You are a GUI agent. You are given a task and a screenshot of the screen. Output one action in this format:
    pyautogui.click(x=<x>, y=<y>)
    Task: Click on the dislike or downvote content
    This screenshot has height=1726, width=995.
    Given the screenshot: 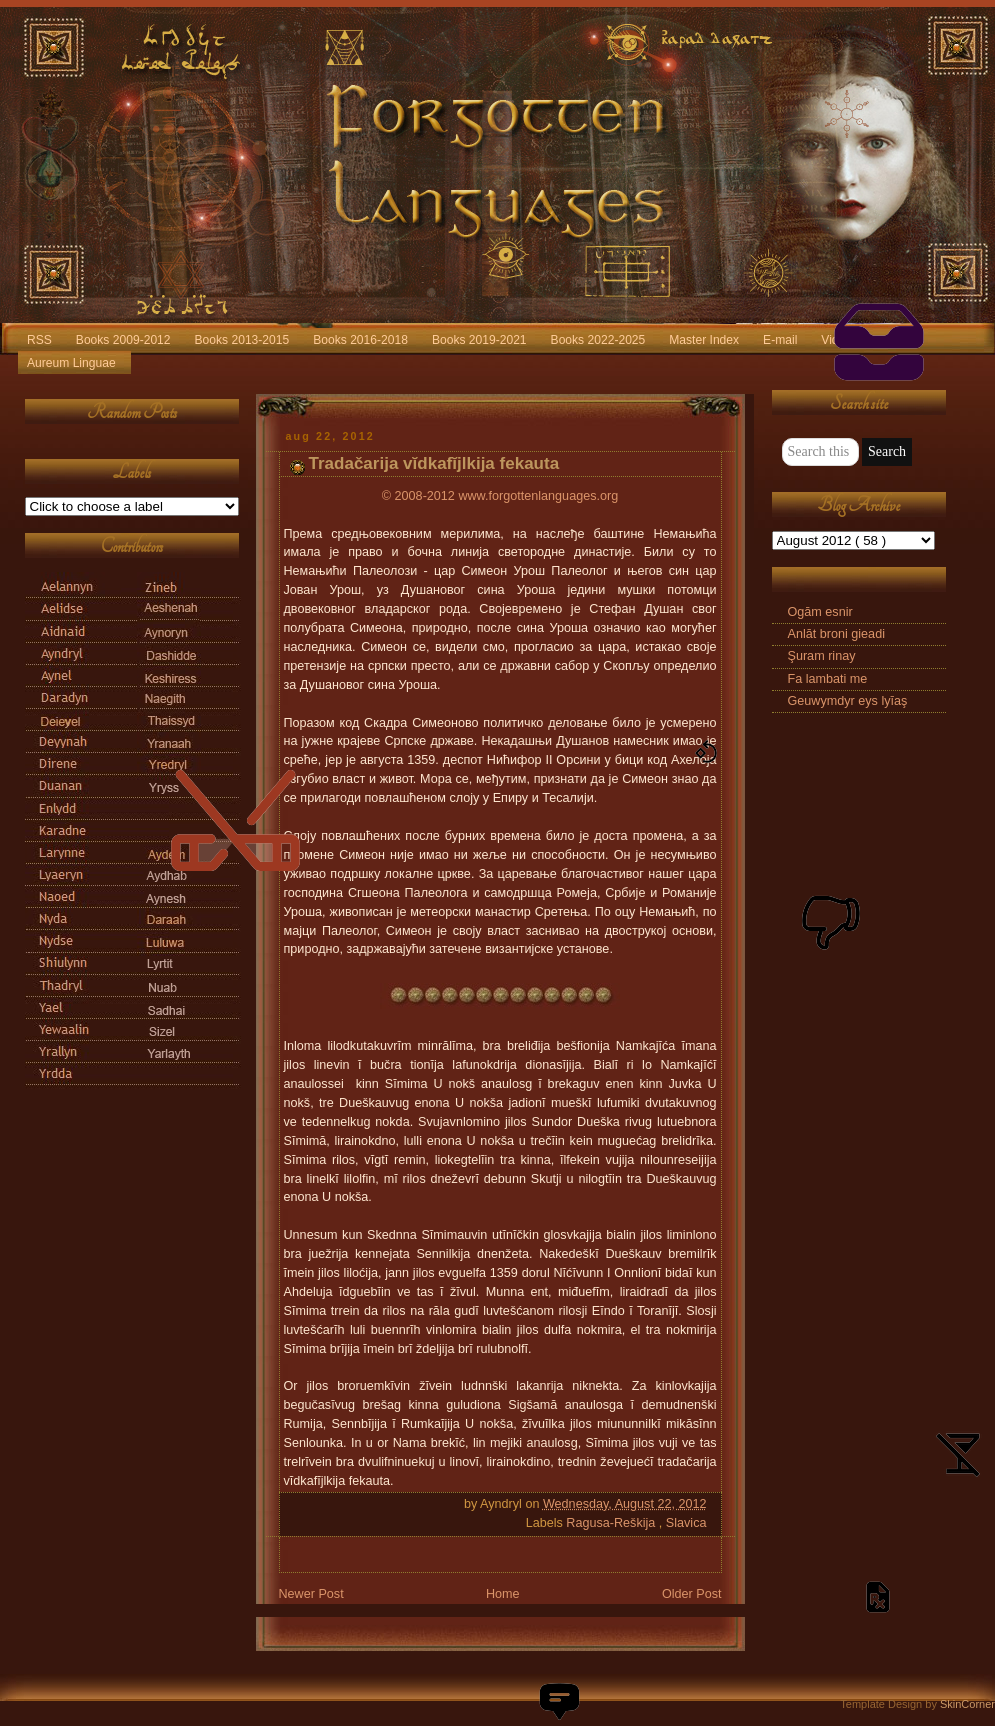 What is the action you would take?
    pyautogui.click(x=831, y=920)
    